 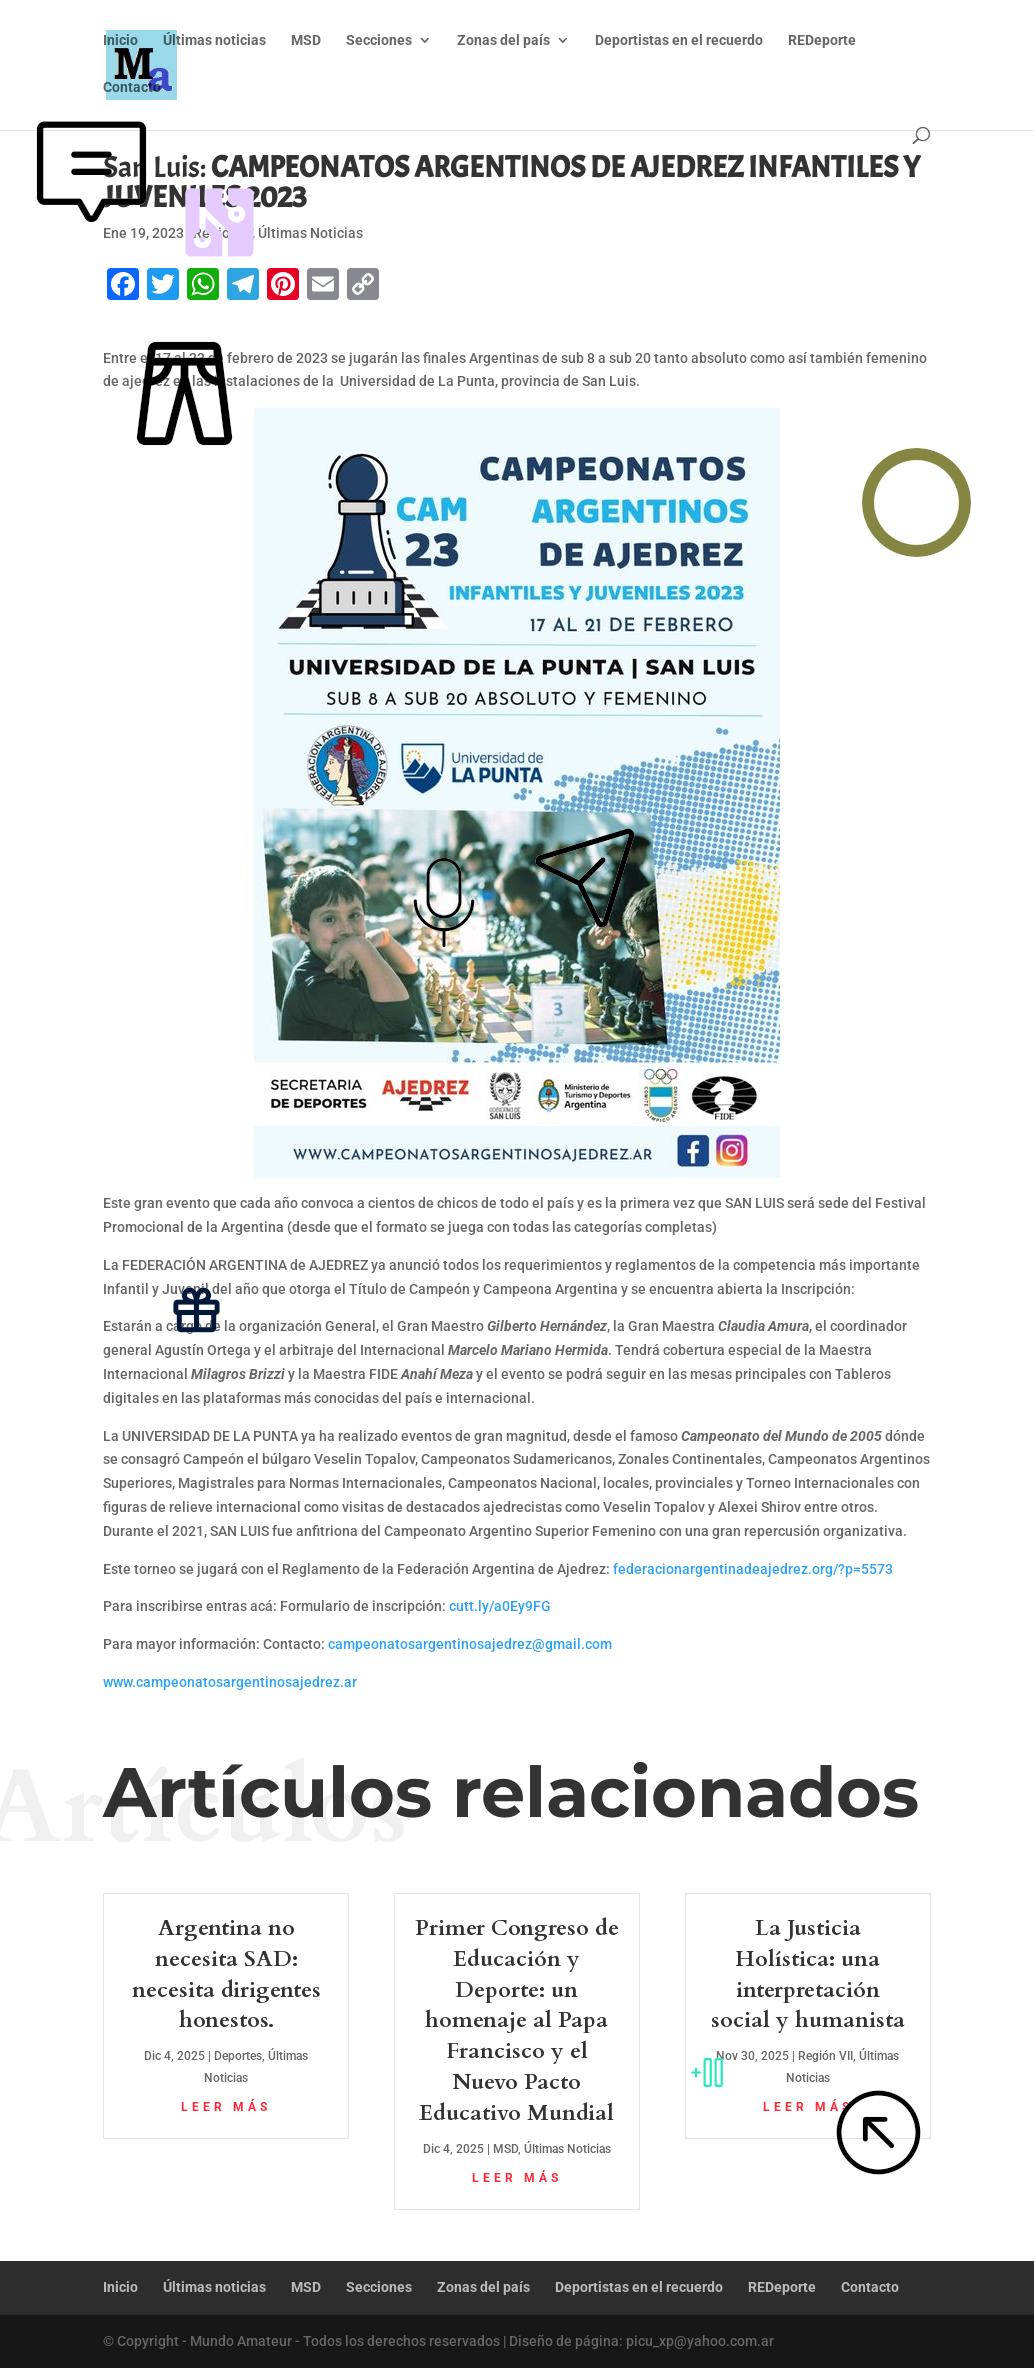 What do you see at coordinates (196, 1312) in the screenshot?
I see `view or redeem a gift` at bounding box center [196, 1312].